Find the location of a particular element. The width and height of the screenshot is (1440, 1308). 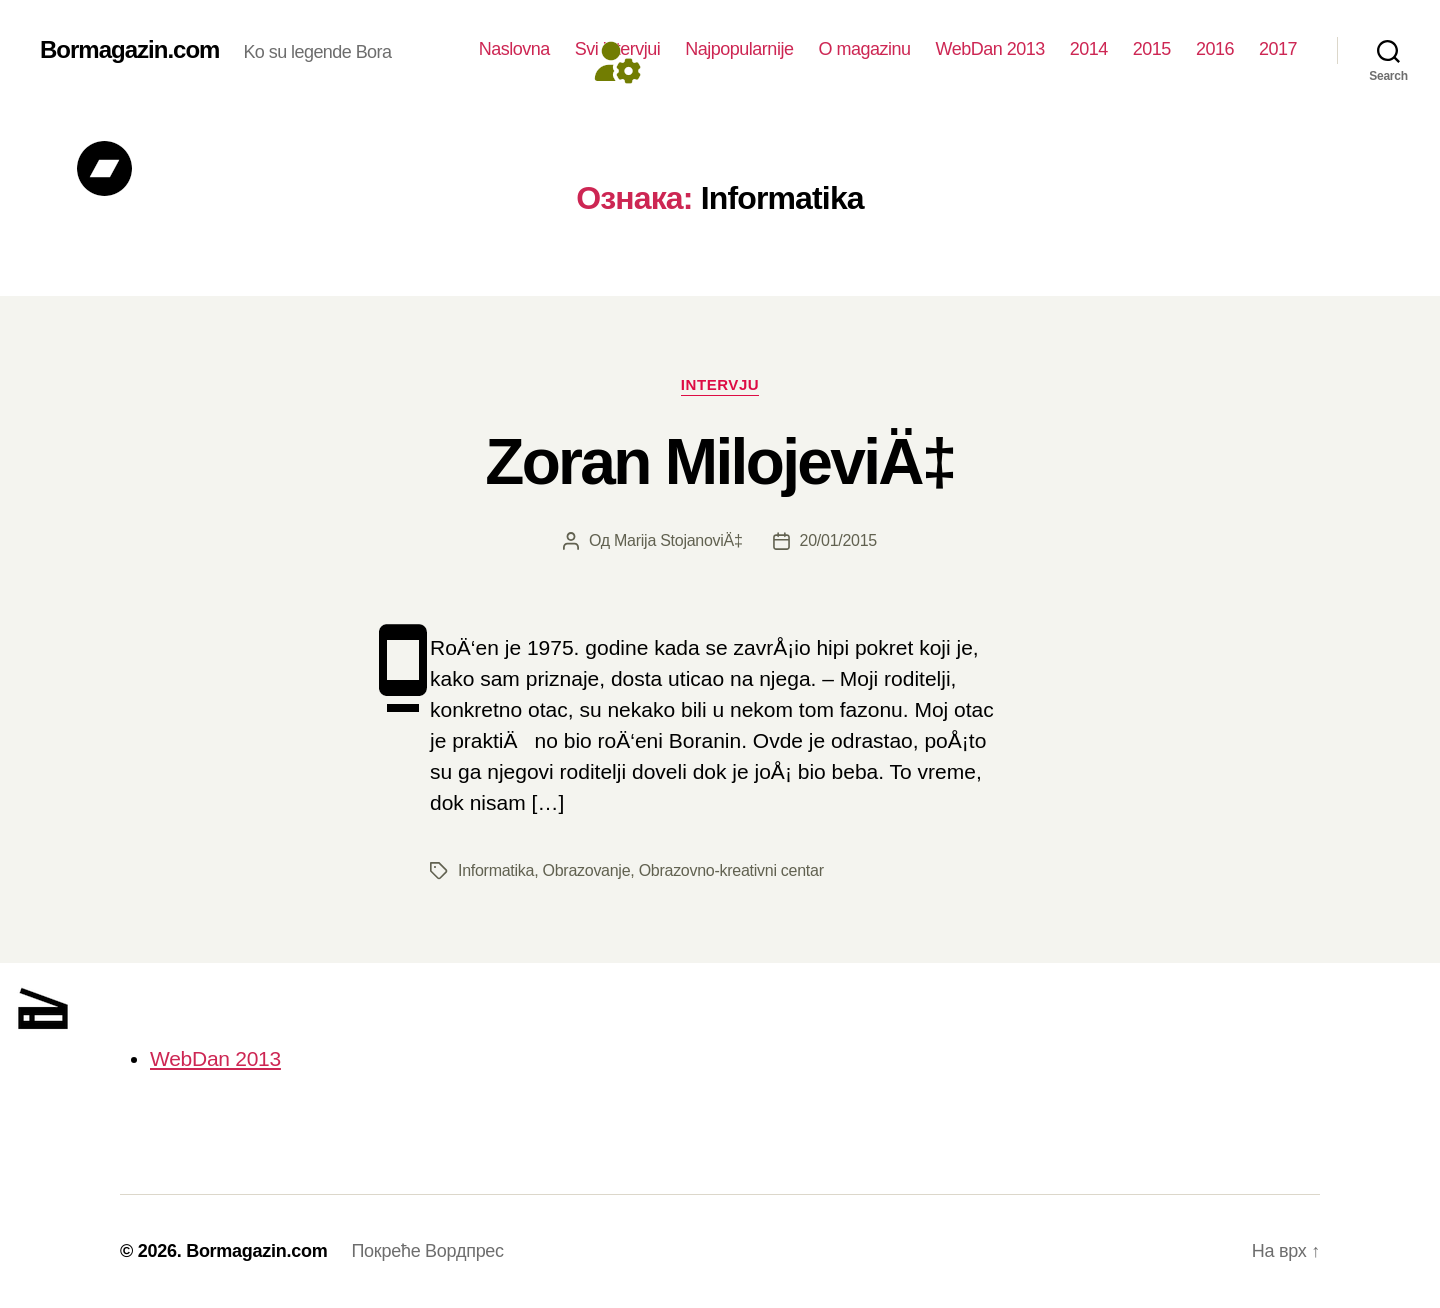

scan a document or image is located at coordinates (43, 1007).